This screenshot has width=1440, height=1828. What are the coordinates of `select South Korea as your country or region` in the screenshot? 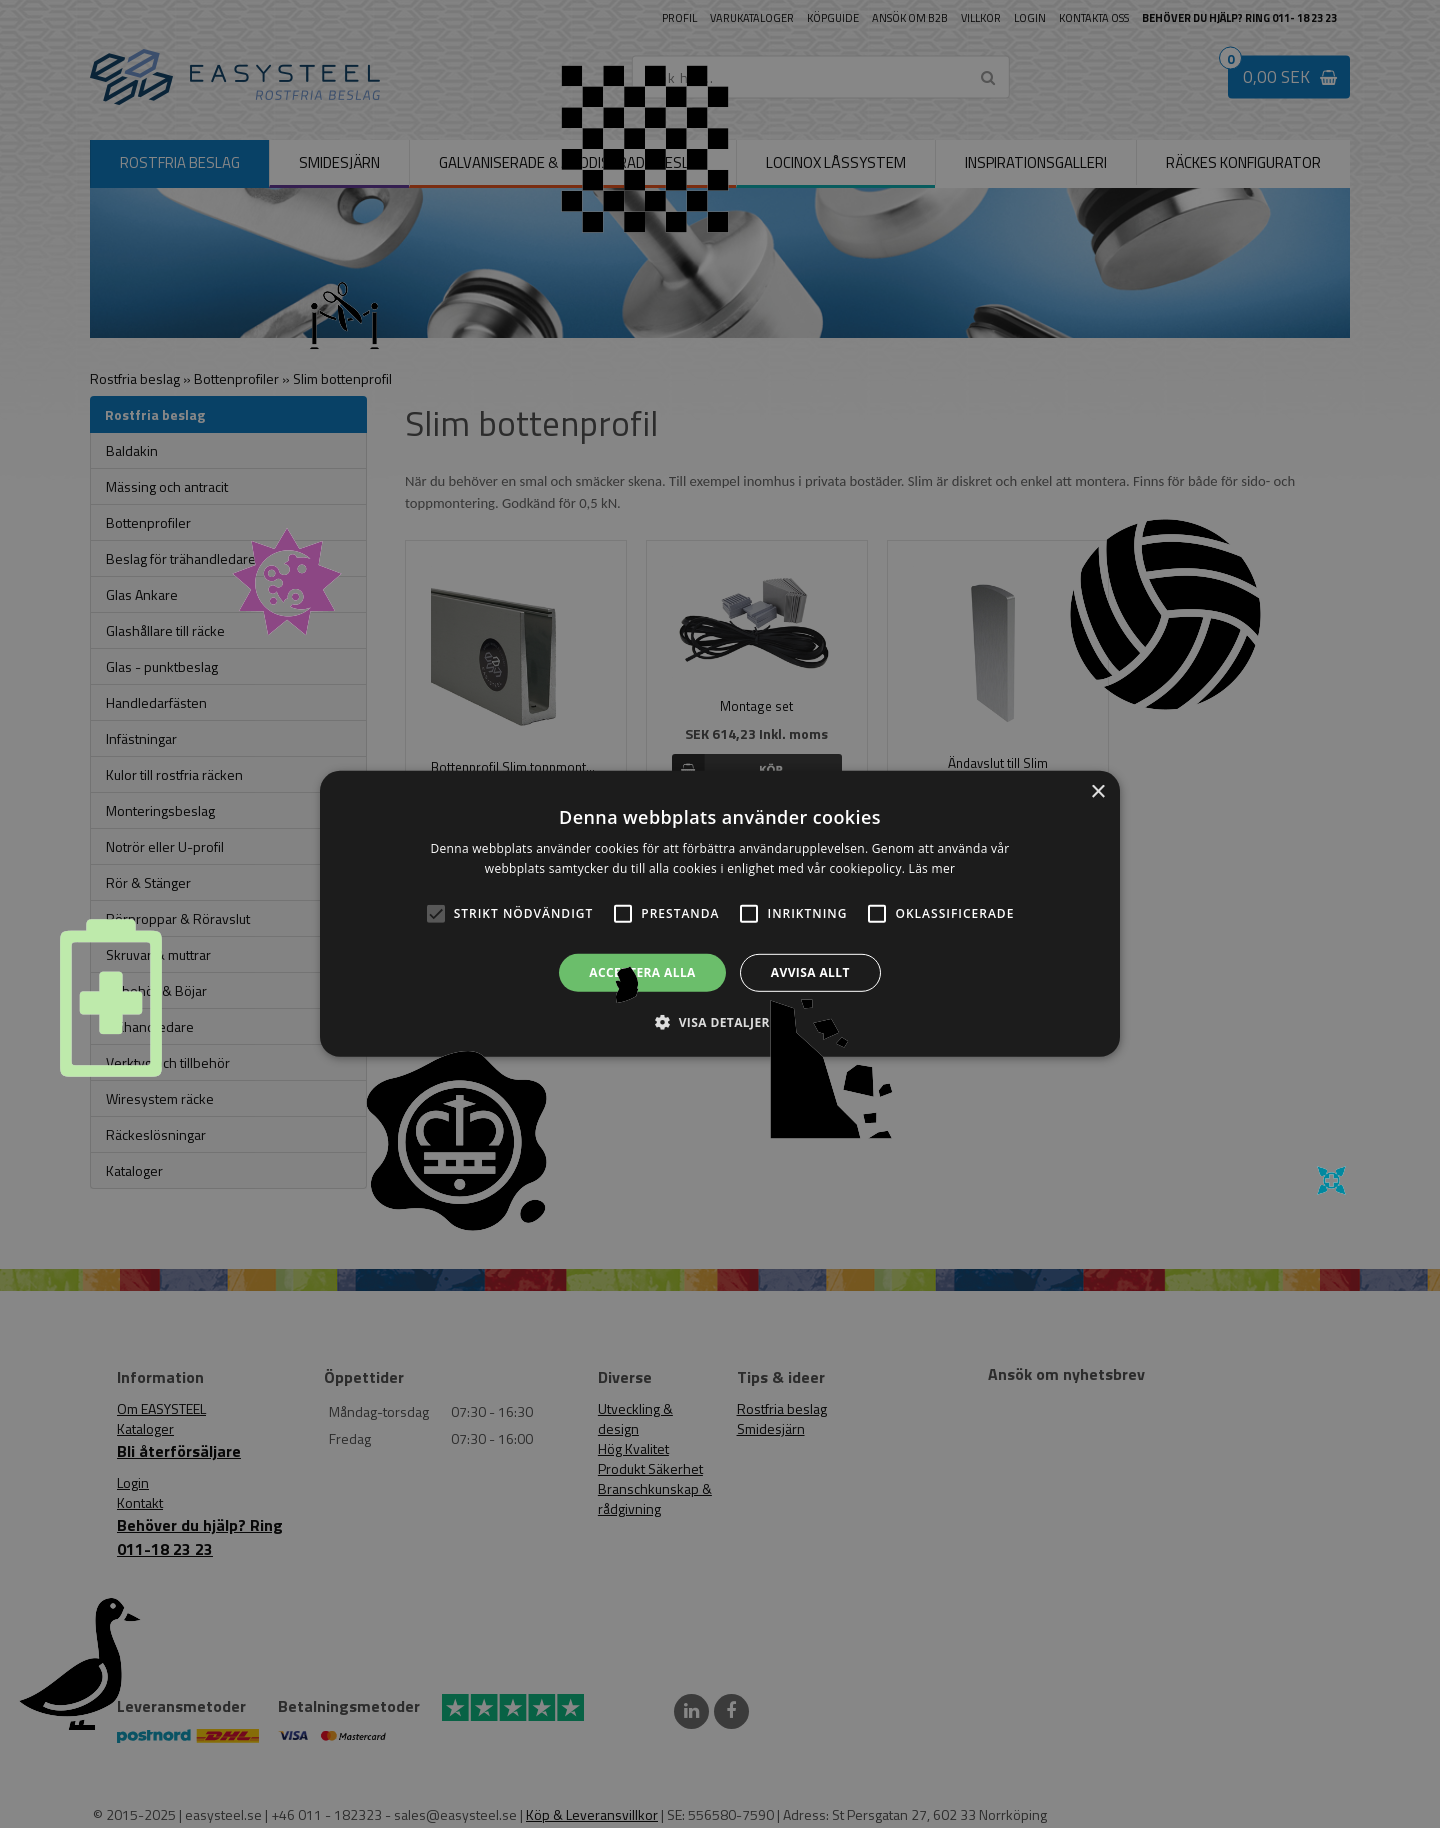 It's located at (626, 985).